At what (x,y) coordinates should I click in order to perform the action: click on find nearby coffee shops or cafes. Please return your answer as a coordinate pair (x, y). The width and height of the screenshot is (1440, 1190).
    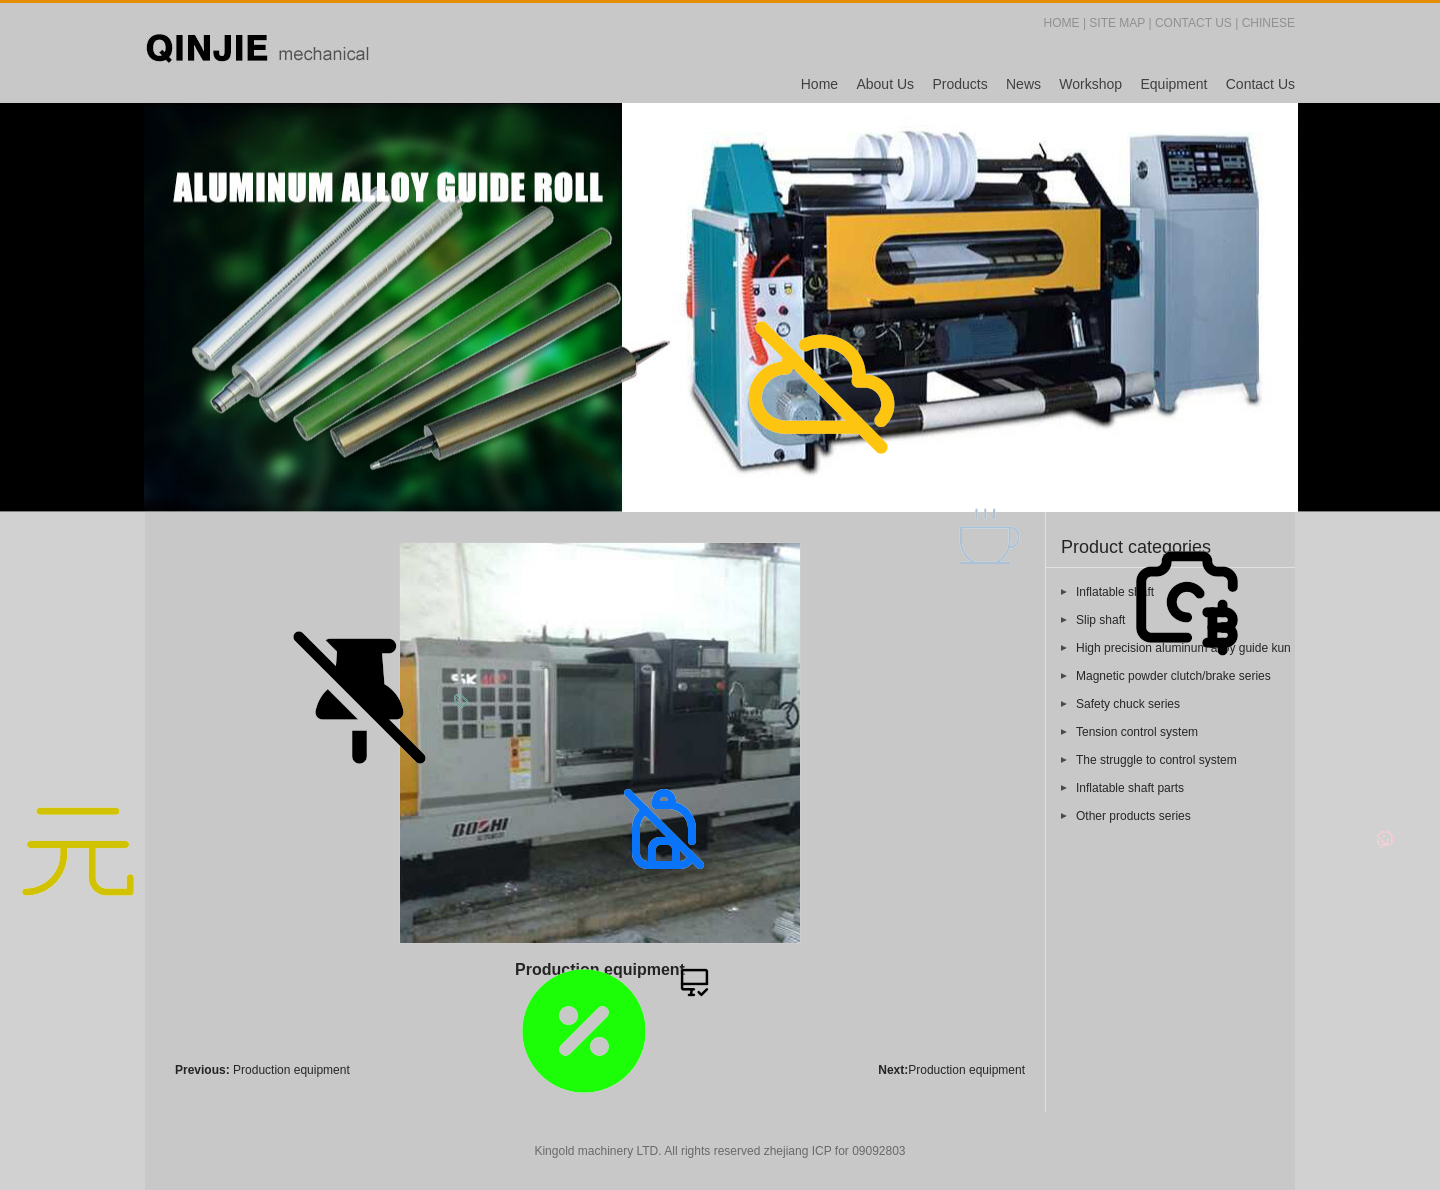
    Looking at the image, I should click on (987, 538).